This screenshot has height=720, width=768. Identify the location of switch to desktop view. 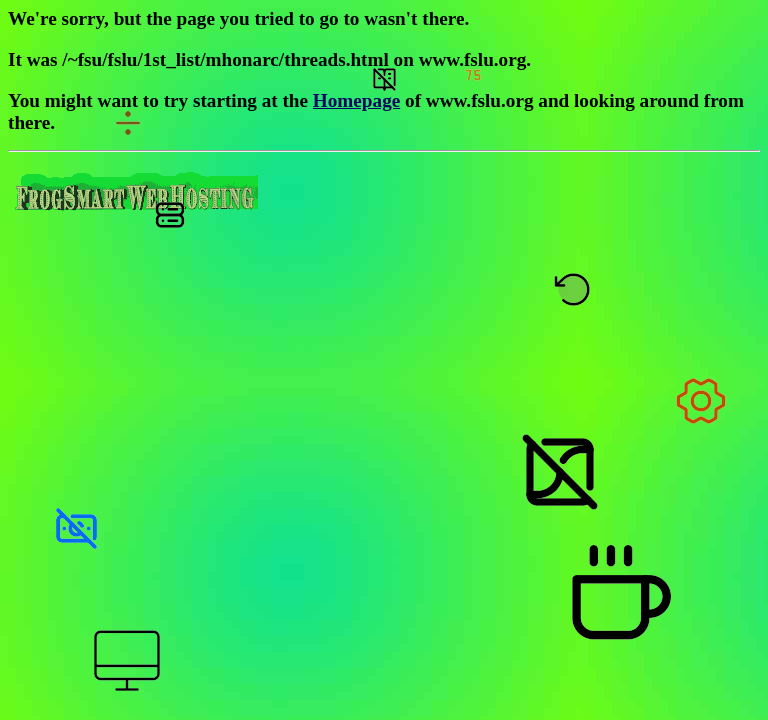
(127, 658).